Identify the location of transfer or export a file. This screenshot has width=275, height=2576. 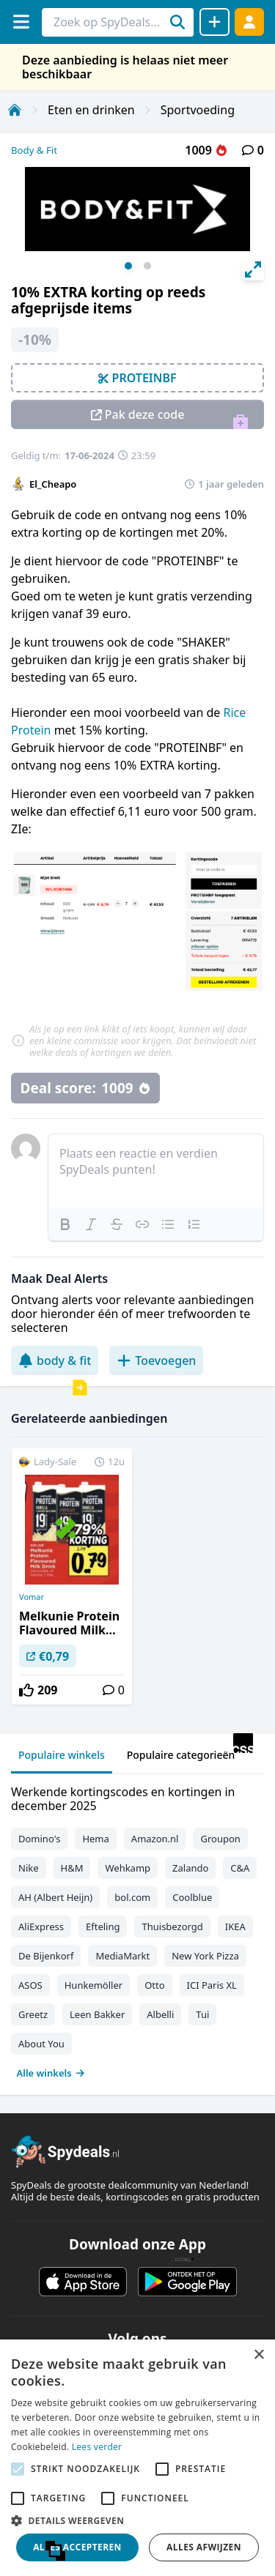
(80, 1388).